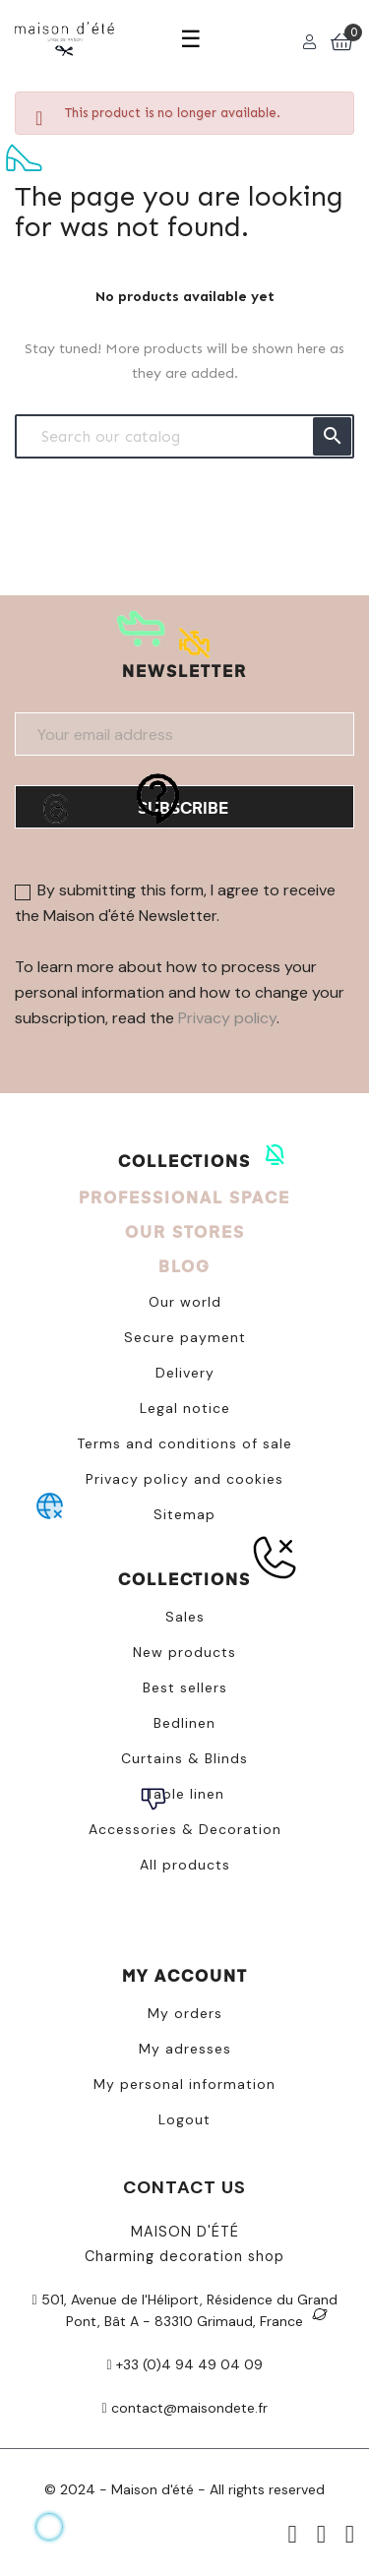 The width and height of the screenshot is (369, 2576). What do you see at coordinates (154, 1798) in the screenshot?
I see `dislike or downvote content` at bounding box center [154, 1798].